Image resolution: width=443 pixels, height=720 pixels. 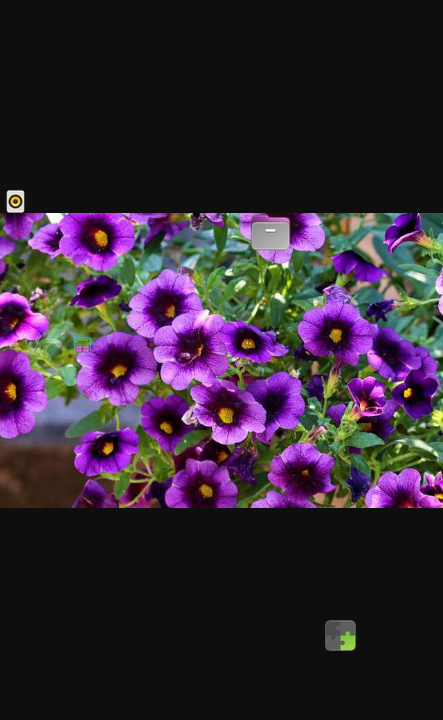 What do you see at coordinates (15, 201) in the screenshot?
I see `open Rhythmbox music player` at bounding box center [15, 201].